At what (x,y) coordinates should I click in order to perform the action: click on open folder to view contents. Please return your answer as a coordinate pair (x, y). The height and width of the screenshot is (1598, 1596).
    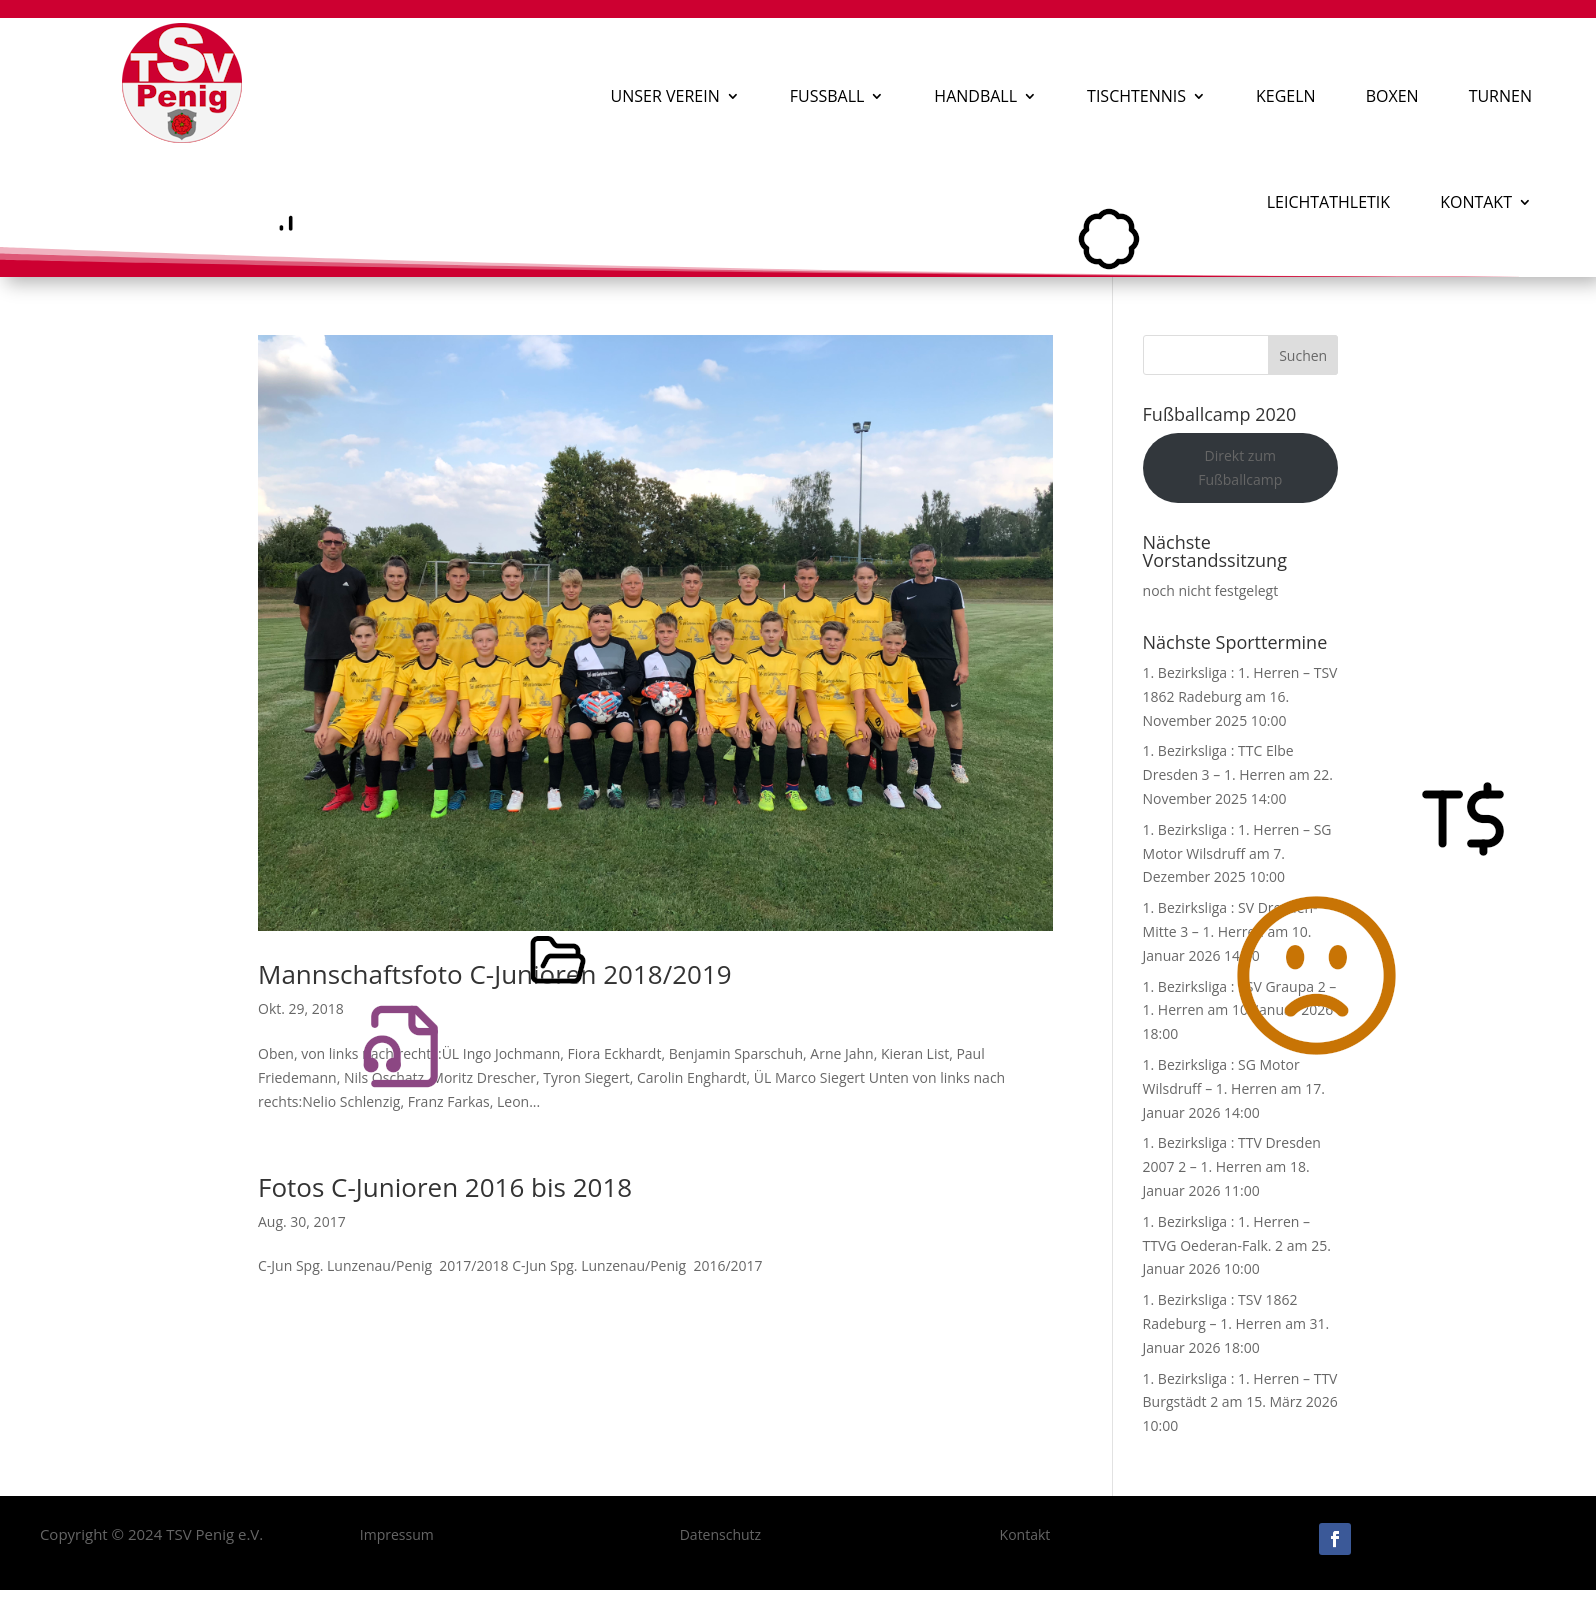
    Looking at the image, I should click on (558, 961).